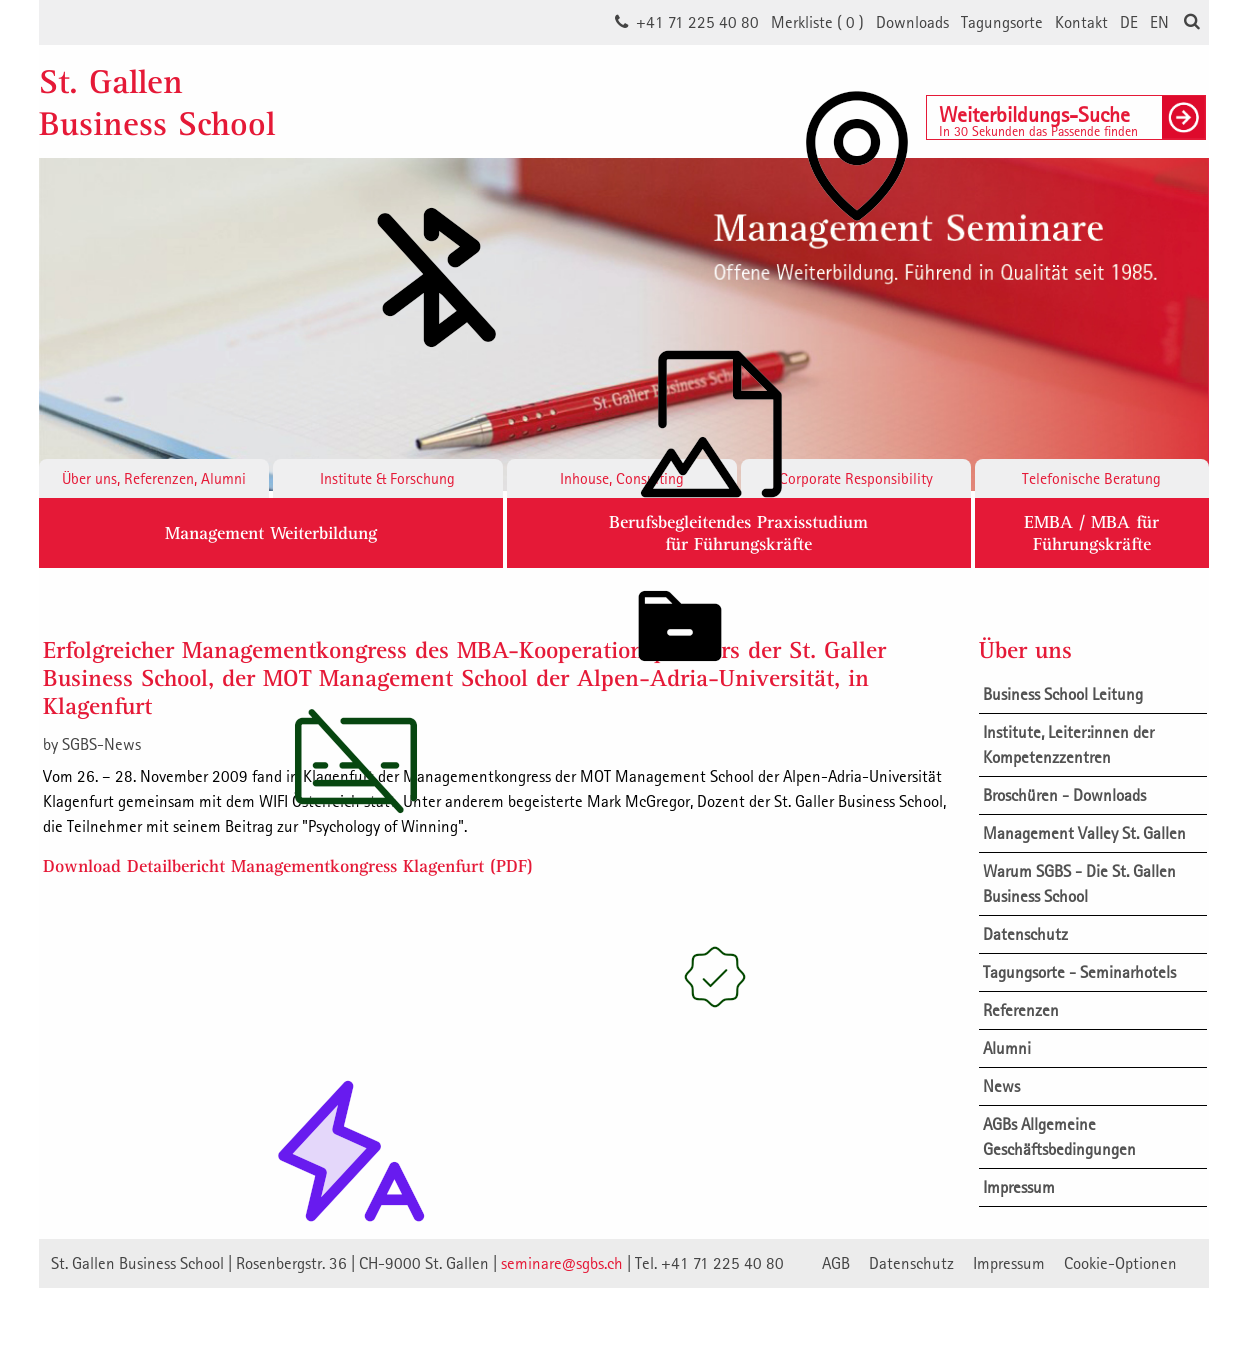 This screenshot has height=1368, width=1247. I want to click on toggle auto-flash mode in camera settings, so click(348, 1156).